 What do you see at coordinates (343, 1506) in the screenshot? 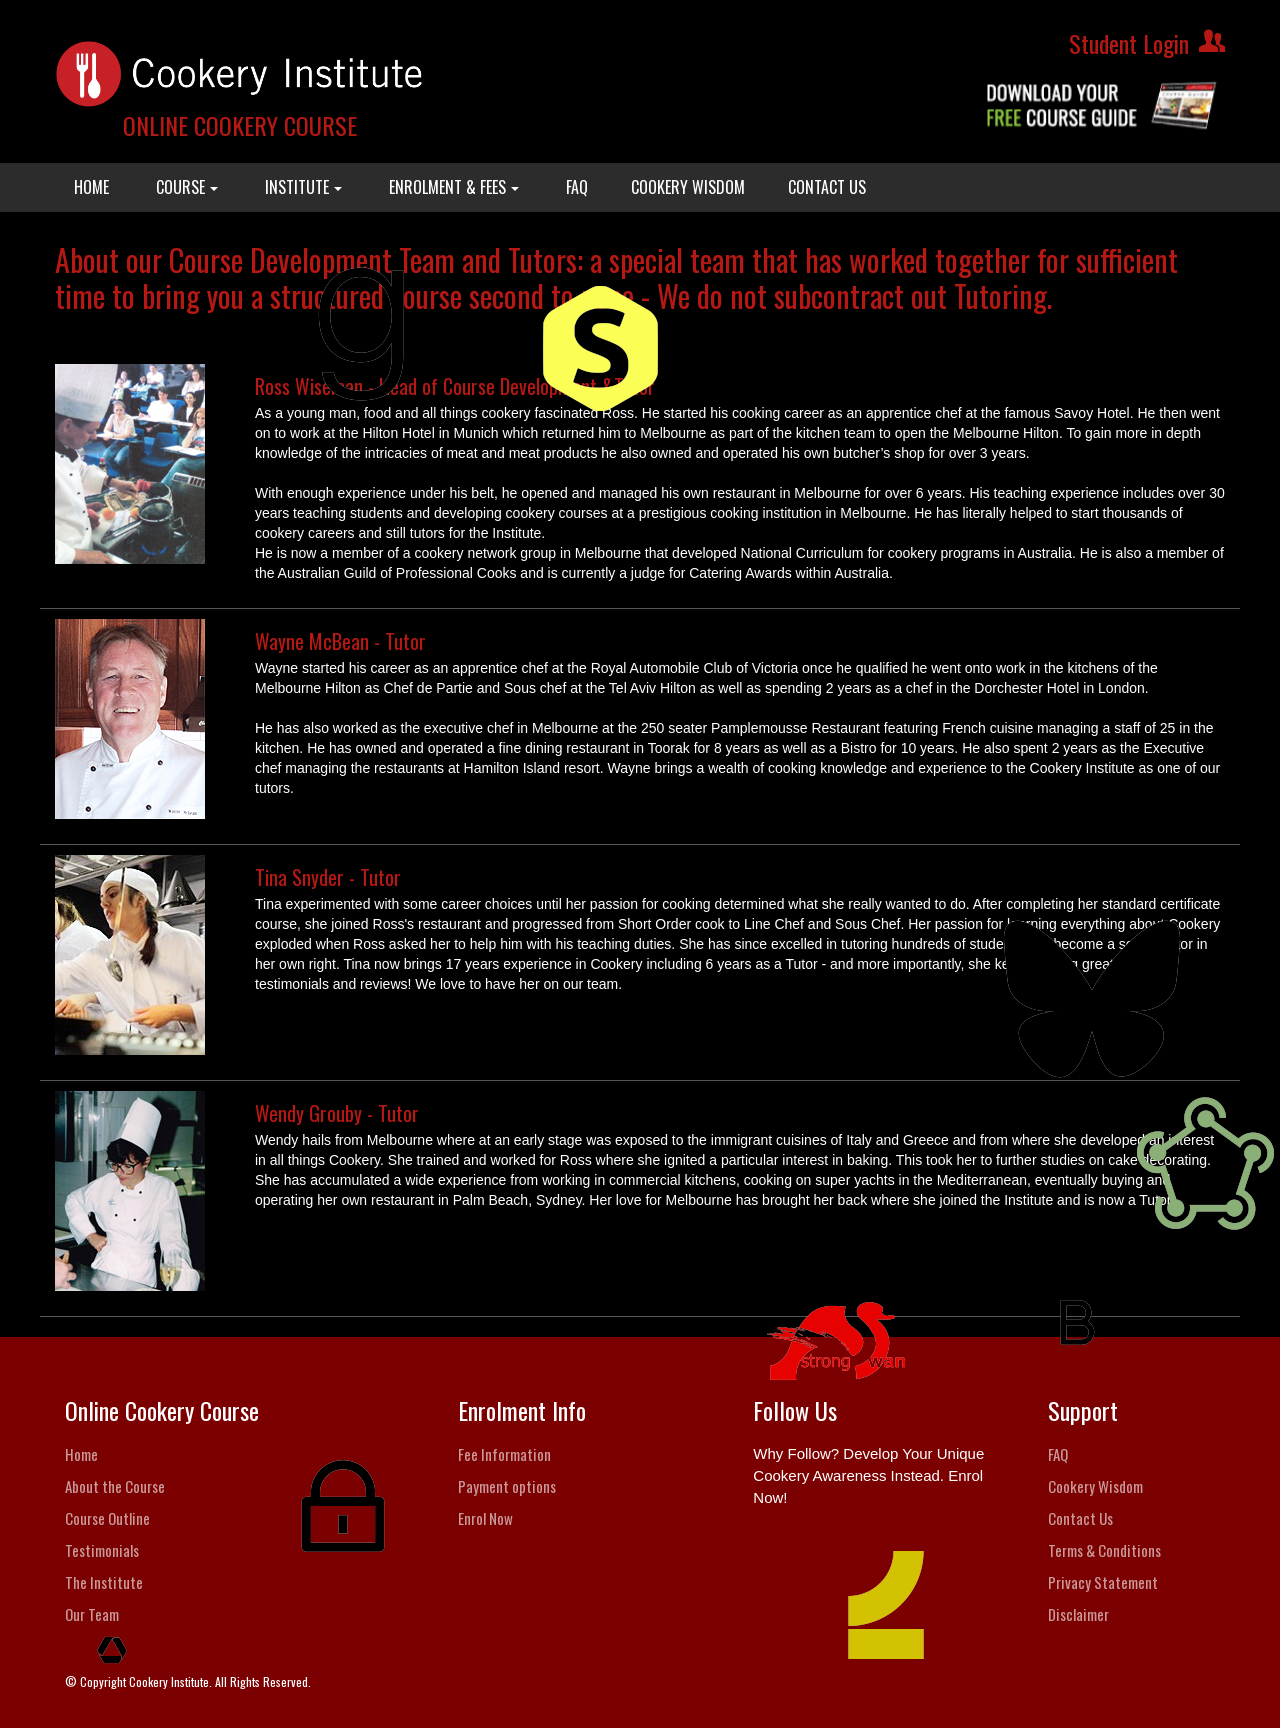
I see `lock or secure this item` at bounding box center [343, 1506].